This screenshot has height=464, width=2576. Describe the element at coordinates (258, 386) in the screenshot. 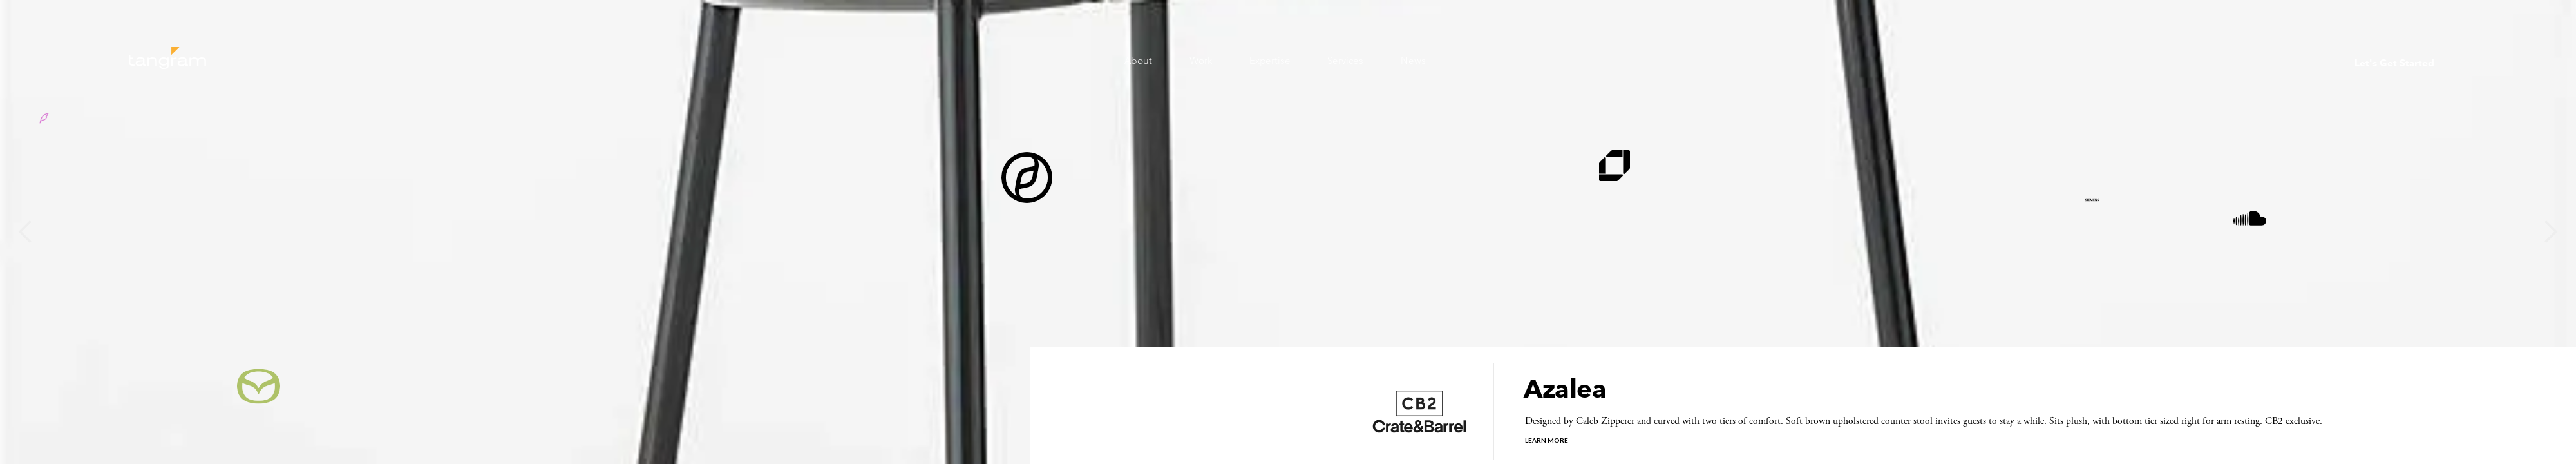

I see `mazda brand logo` at that location.